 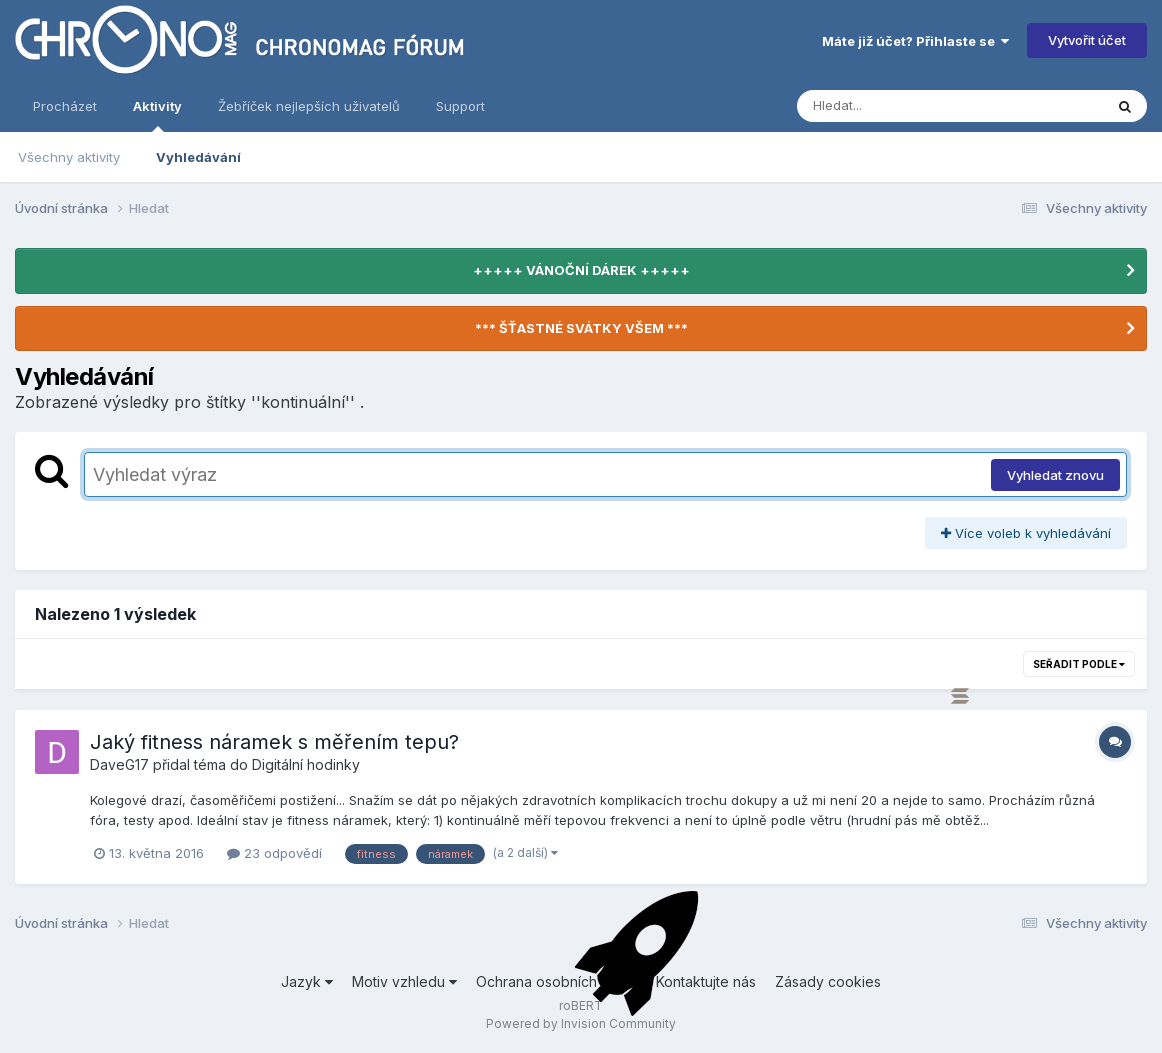 I want to click on solana blockchain platform logo, so click(x=960, y=696).